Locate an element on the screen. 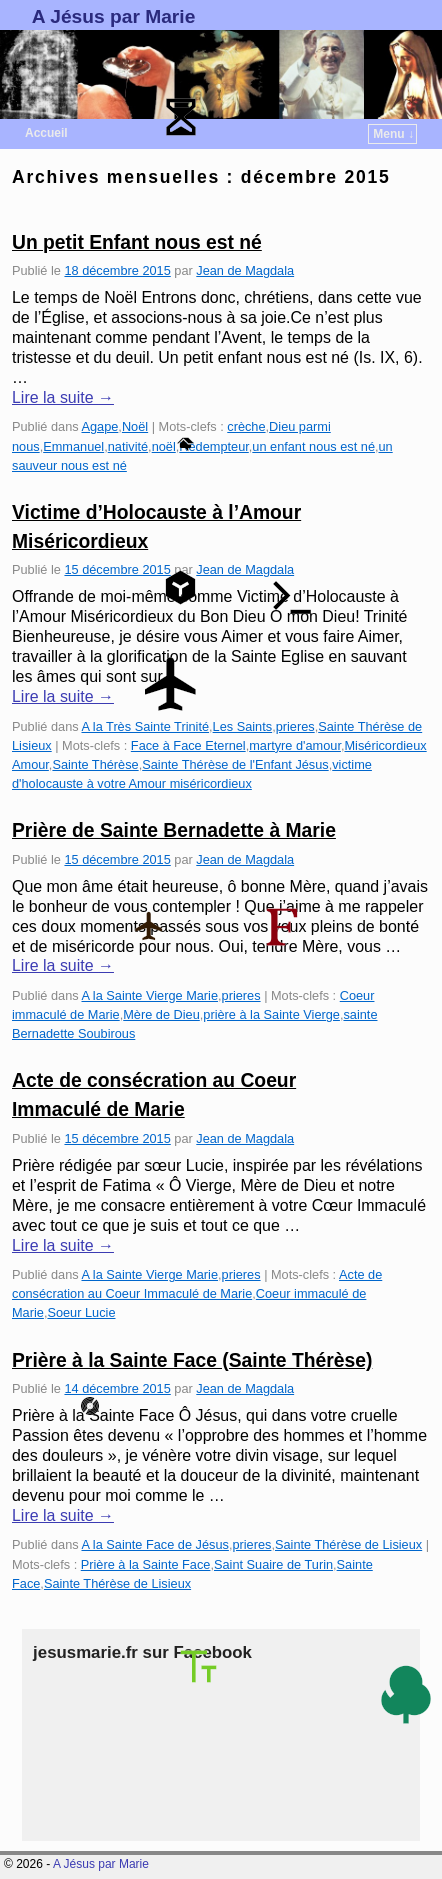 The width and height of the screenshot is (442, 1879). Unity game engine logo is located at coordinates (180, 587).